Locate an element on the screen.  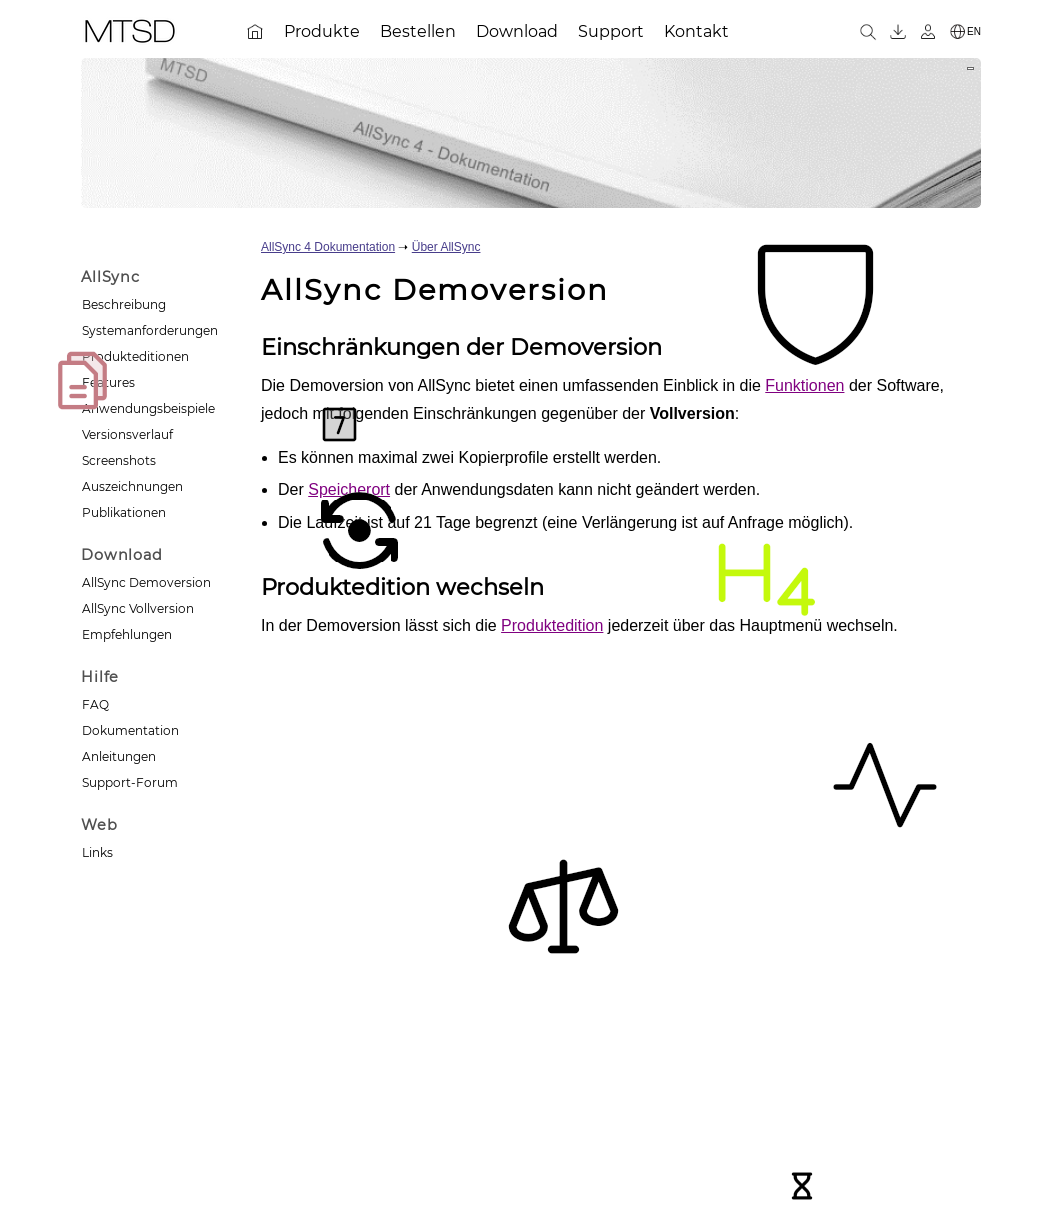
indicates a loading or waiting state is located at coordinates (802, 1186).